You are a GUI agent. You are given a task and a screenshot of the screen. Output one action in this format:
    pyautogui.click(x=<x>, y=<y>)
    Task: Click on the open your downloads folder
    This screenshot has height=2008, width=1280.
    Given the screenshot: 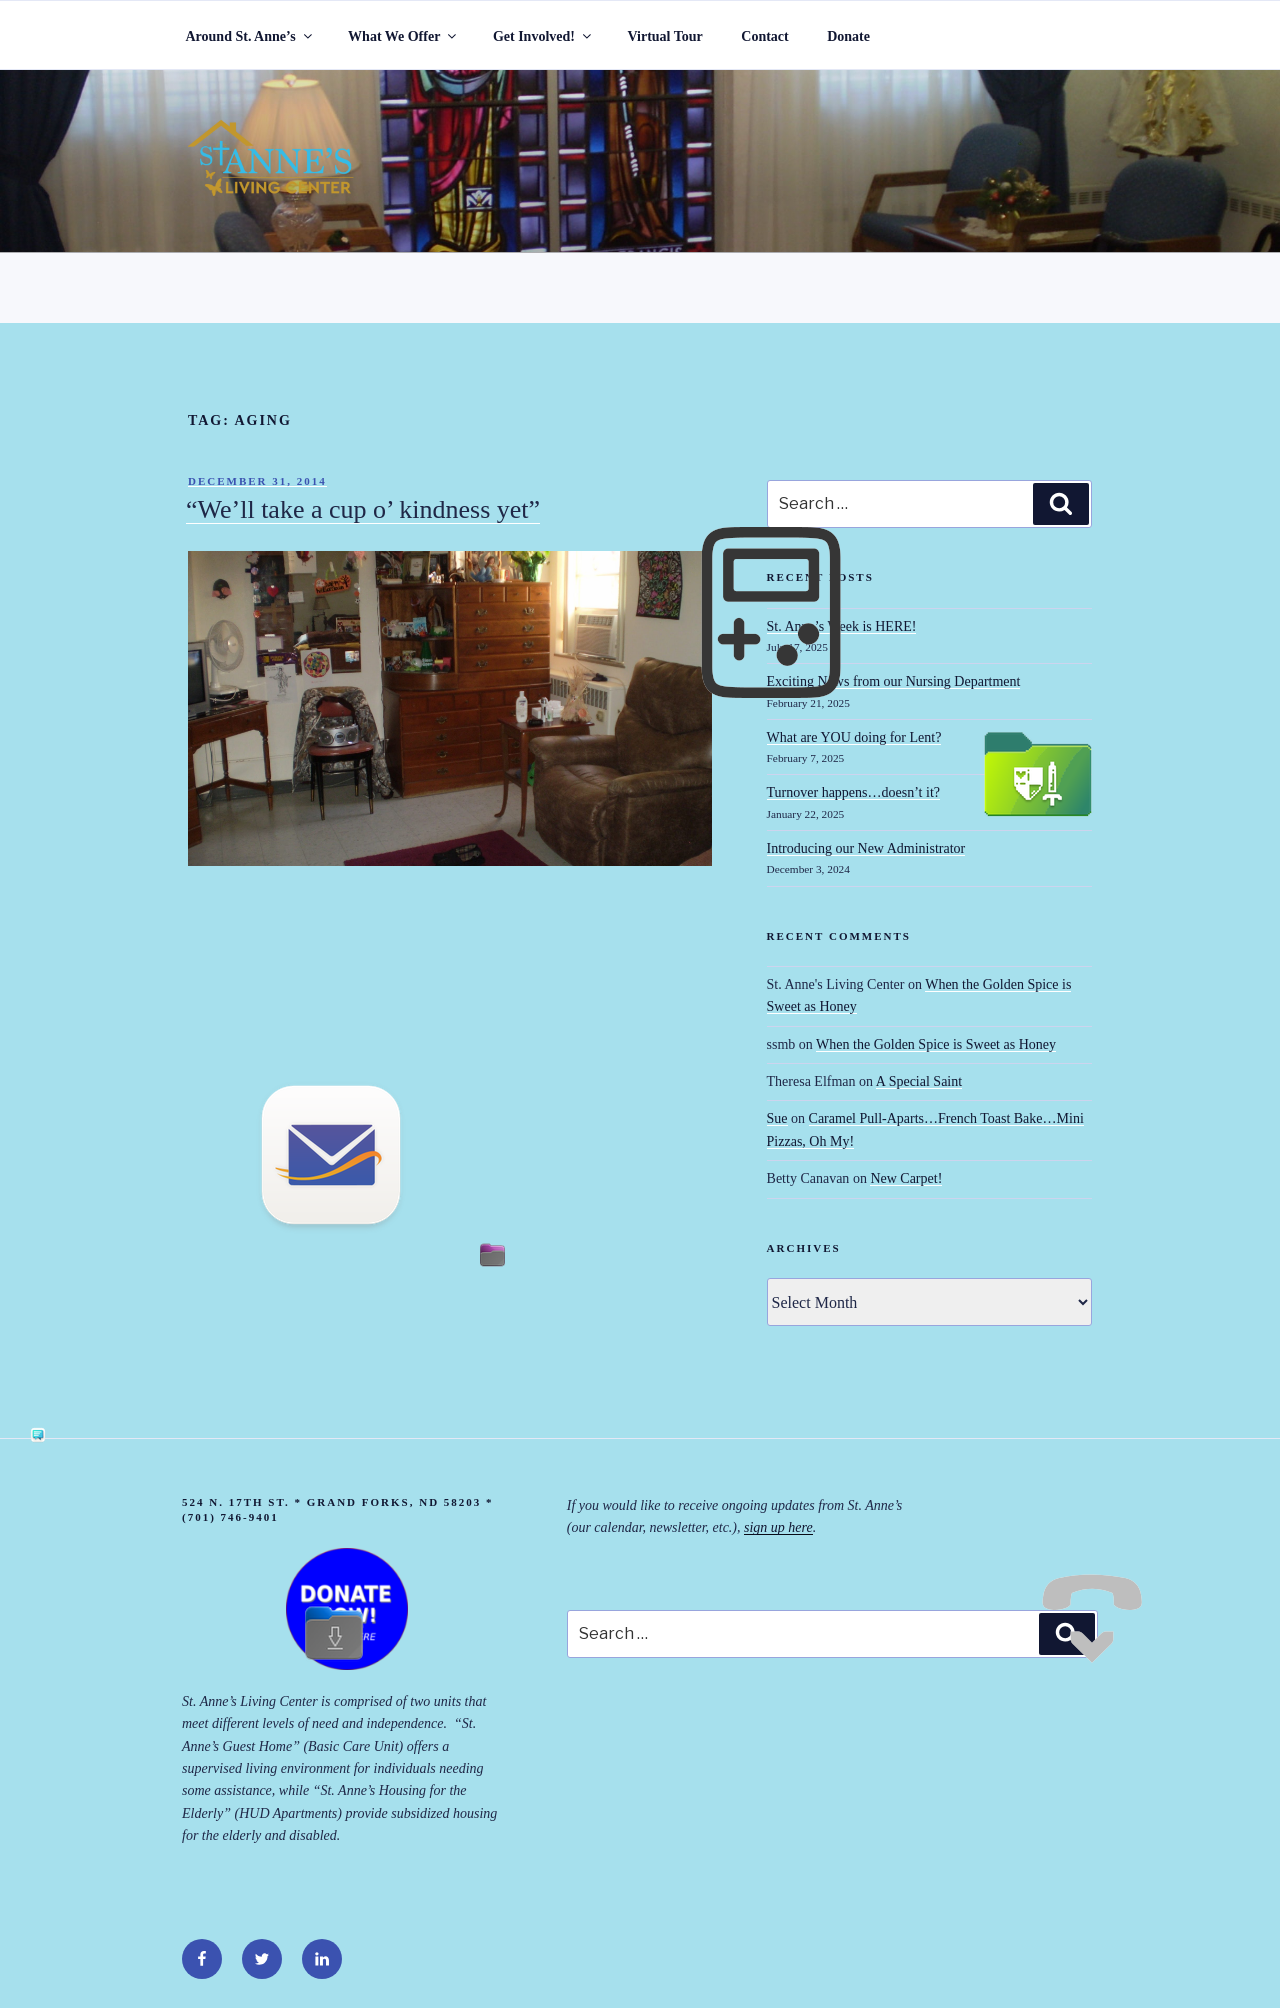 What is the action you would take?
    pyautogui.click(x=334, y=1633)
    